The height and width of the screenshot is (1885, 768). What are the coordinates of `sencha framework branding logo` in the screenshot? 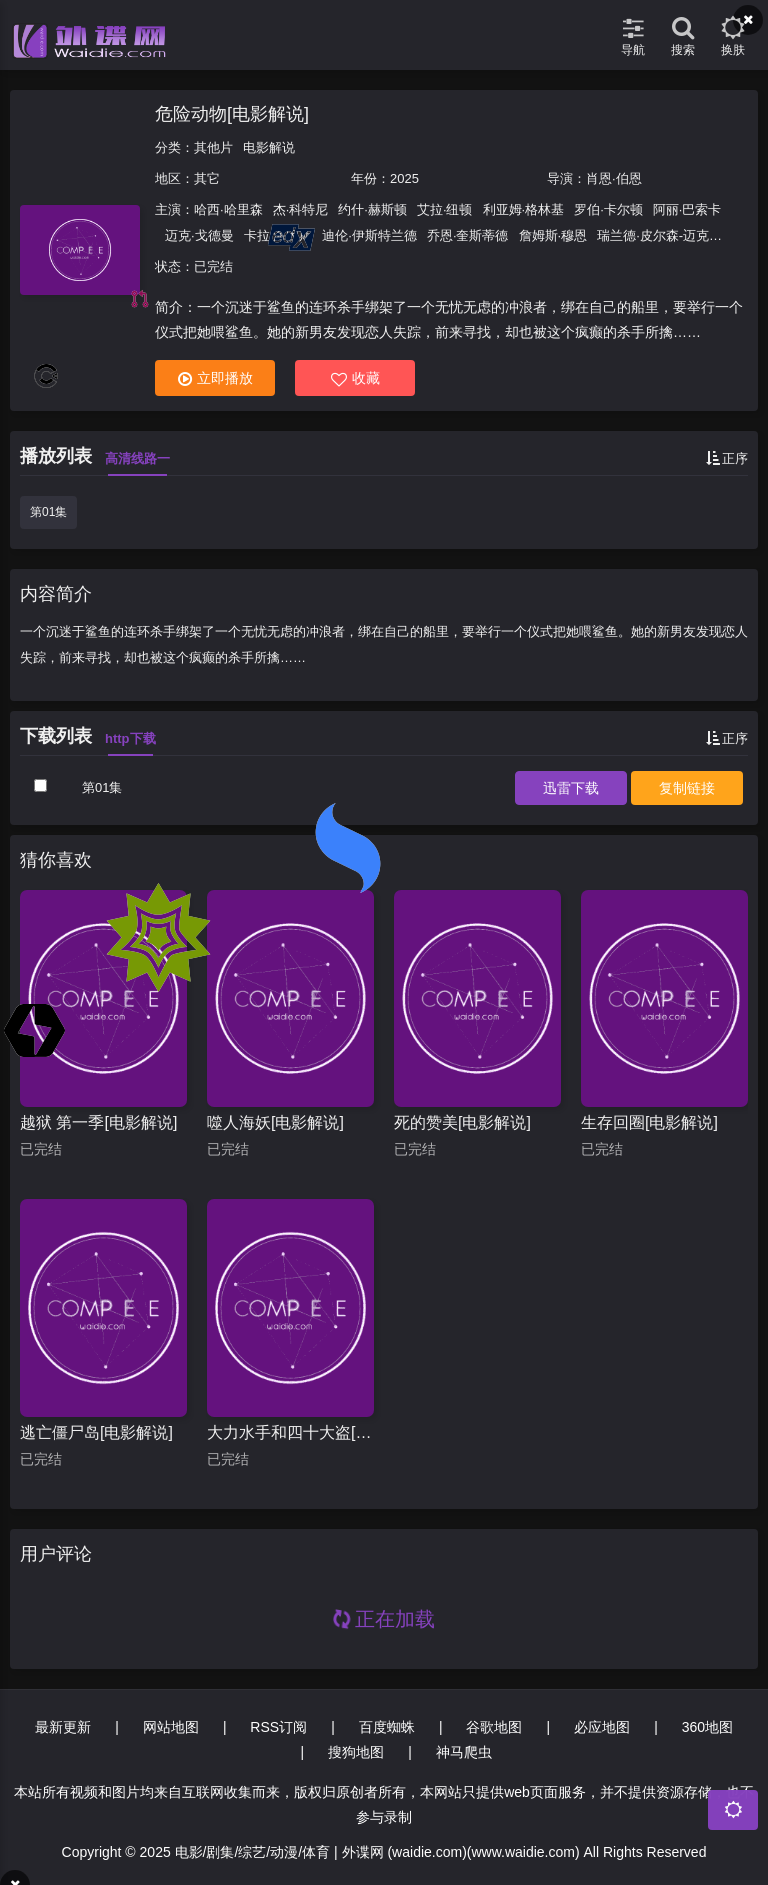 It's located at (348, 848).